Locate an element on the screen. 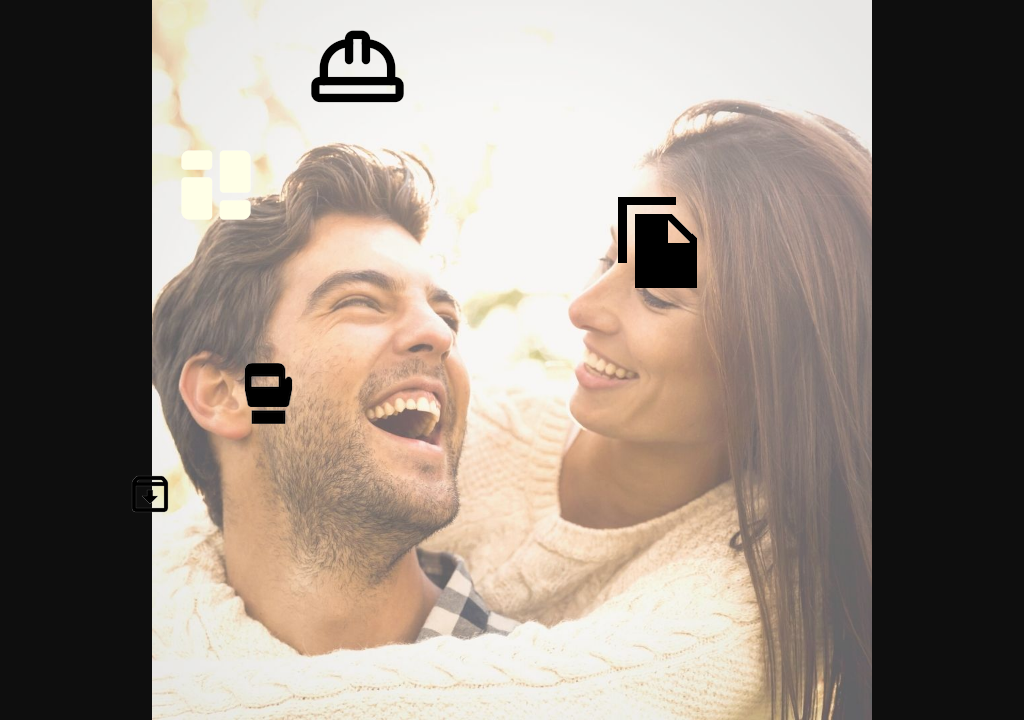 This screenshot has width=1024, height=720. access construction or safety settings is located at coordinates (357, 68).